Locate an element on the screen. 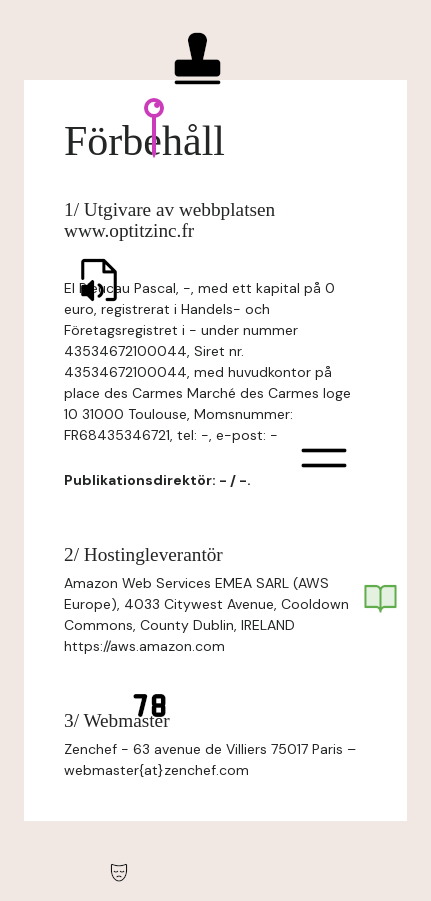 Image resolution: width=431 pixels, height=901 pixels. pin a location on the map is located at coordinates (154, 128).